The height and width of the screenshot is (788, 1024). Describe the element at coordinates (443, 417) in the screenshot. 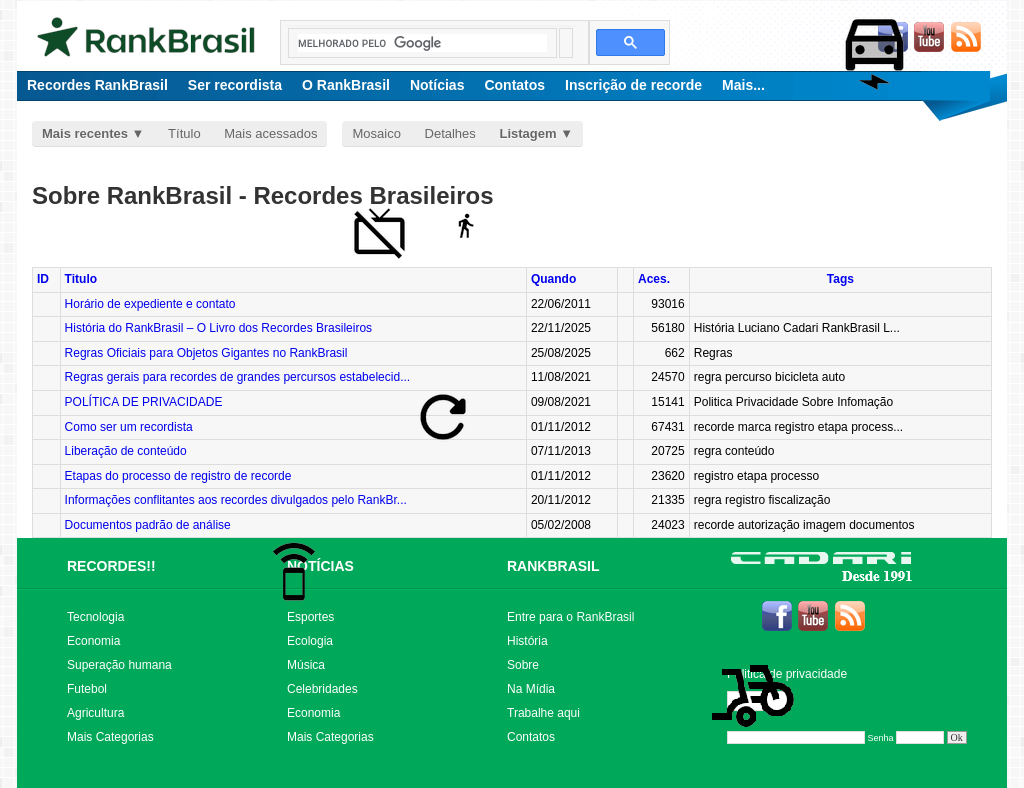

I see `refresh or reload the current page` at that location.